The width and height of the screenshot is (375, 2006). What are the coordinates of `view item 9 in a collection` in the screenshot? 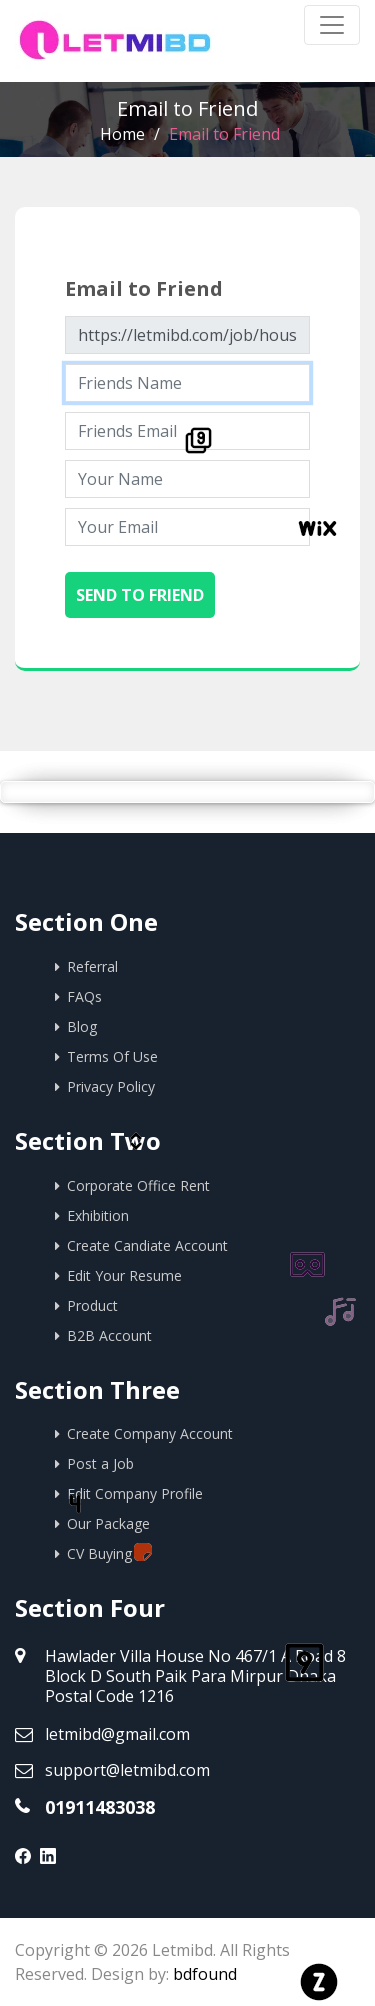 It's located at (198, 440).